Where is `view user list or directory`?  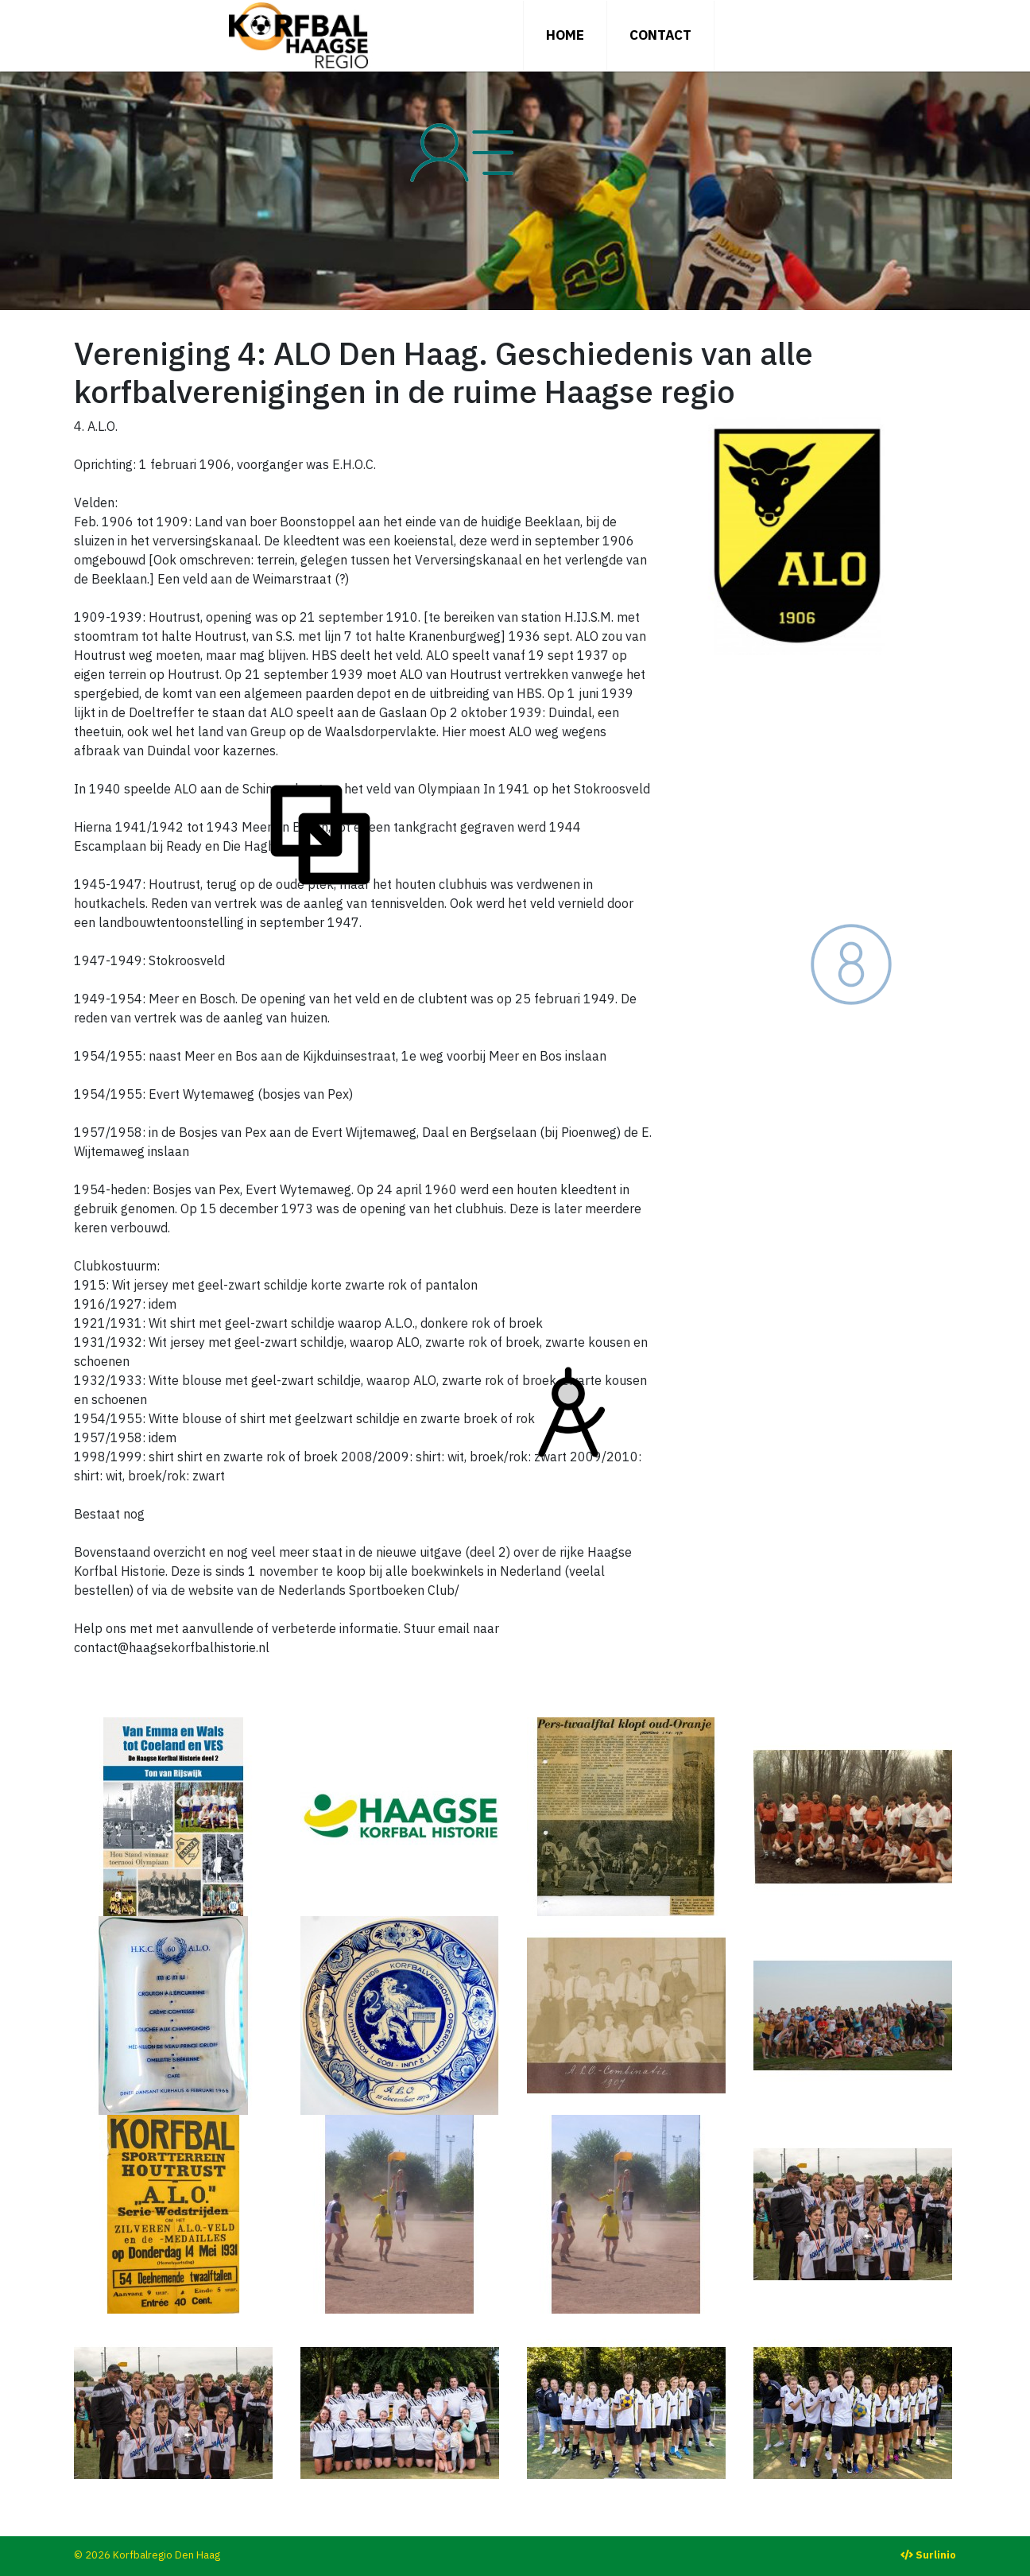
view user list or directory is located at coordinates (460, 153).